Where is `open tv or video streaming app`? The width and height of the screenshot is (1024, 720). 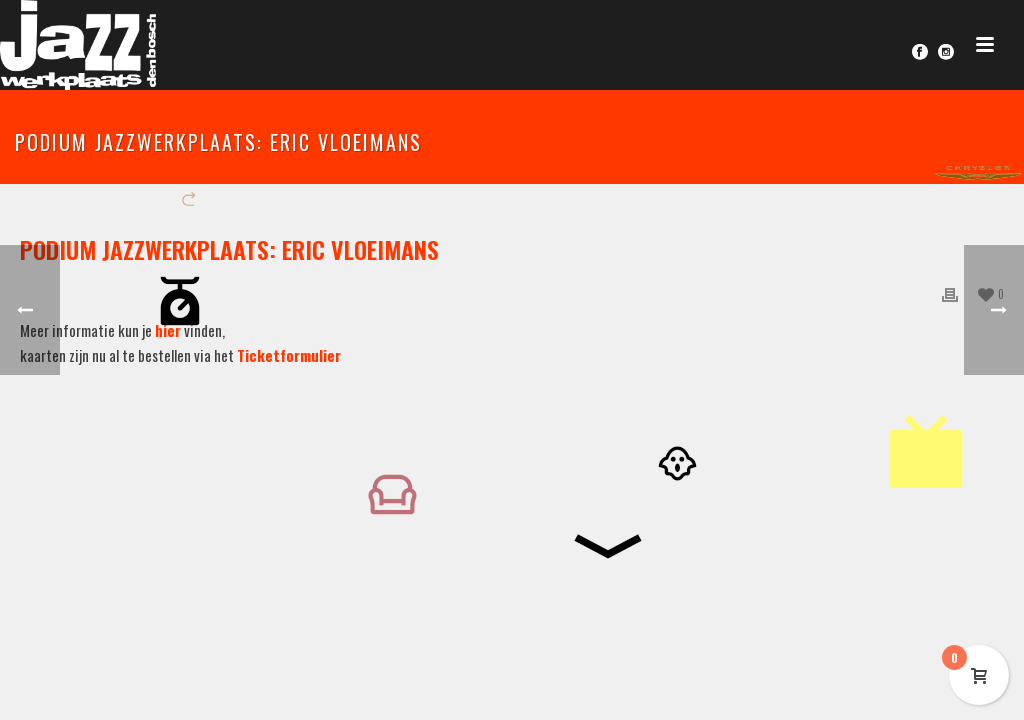
open tv or video streaming app is located at coordinates (926, 455).